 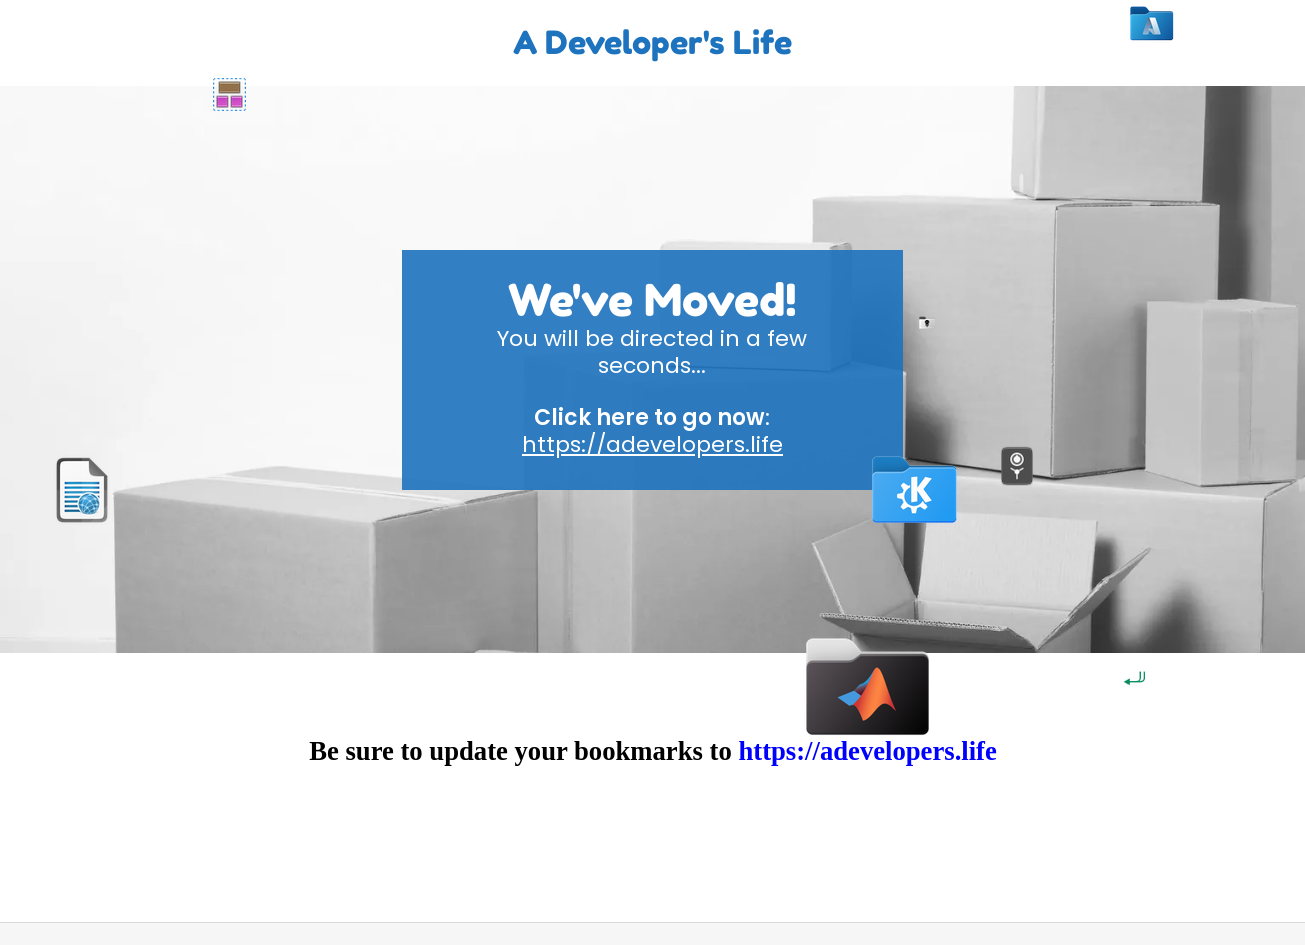 I want to click on open microsoft azure project folder, so click(x=1151, y=24).